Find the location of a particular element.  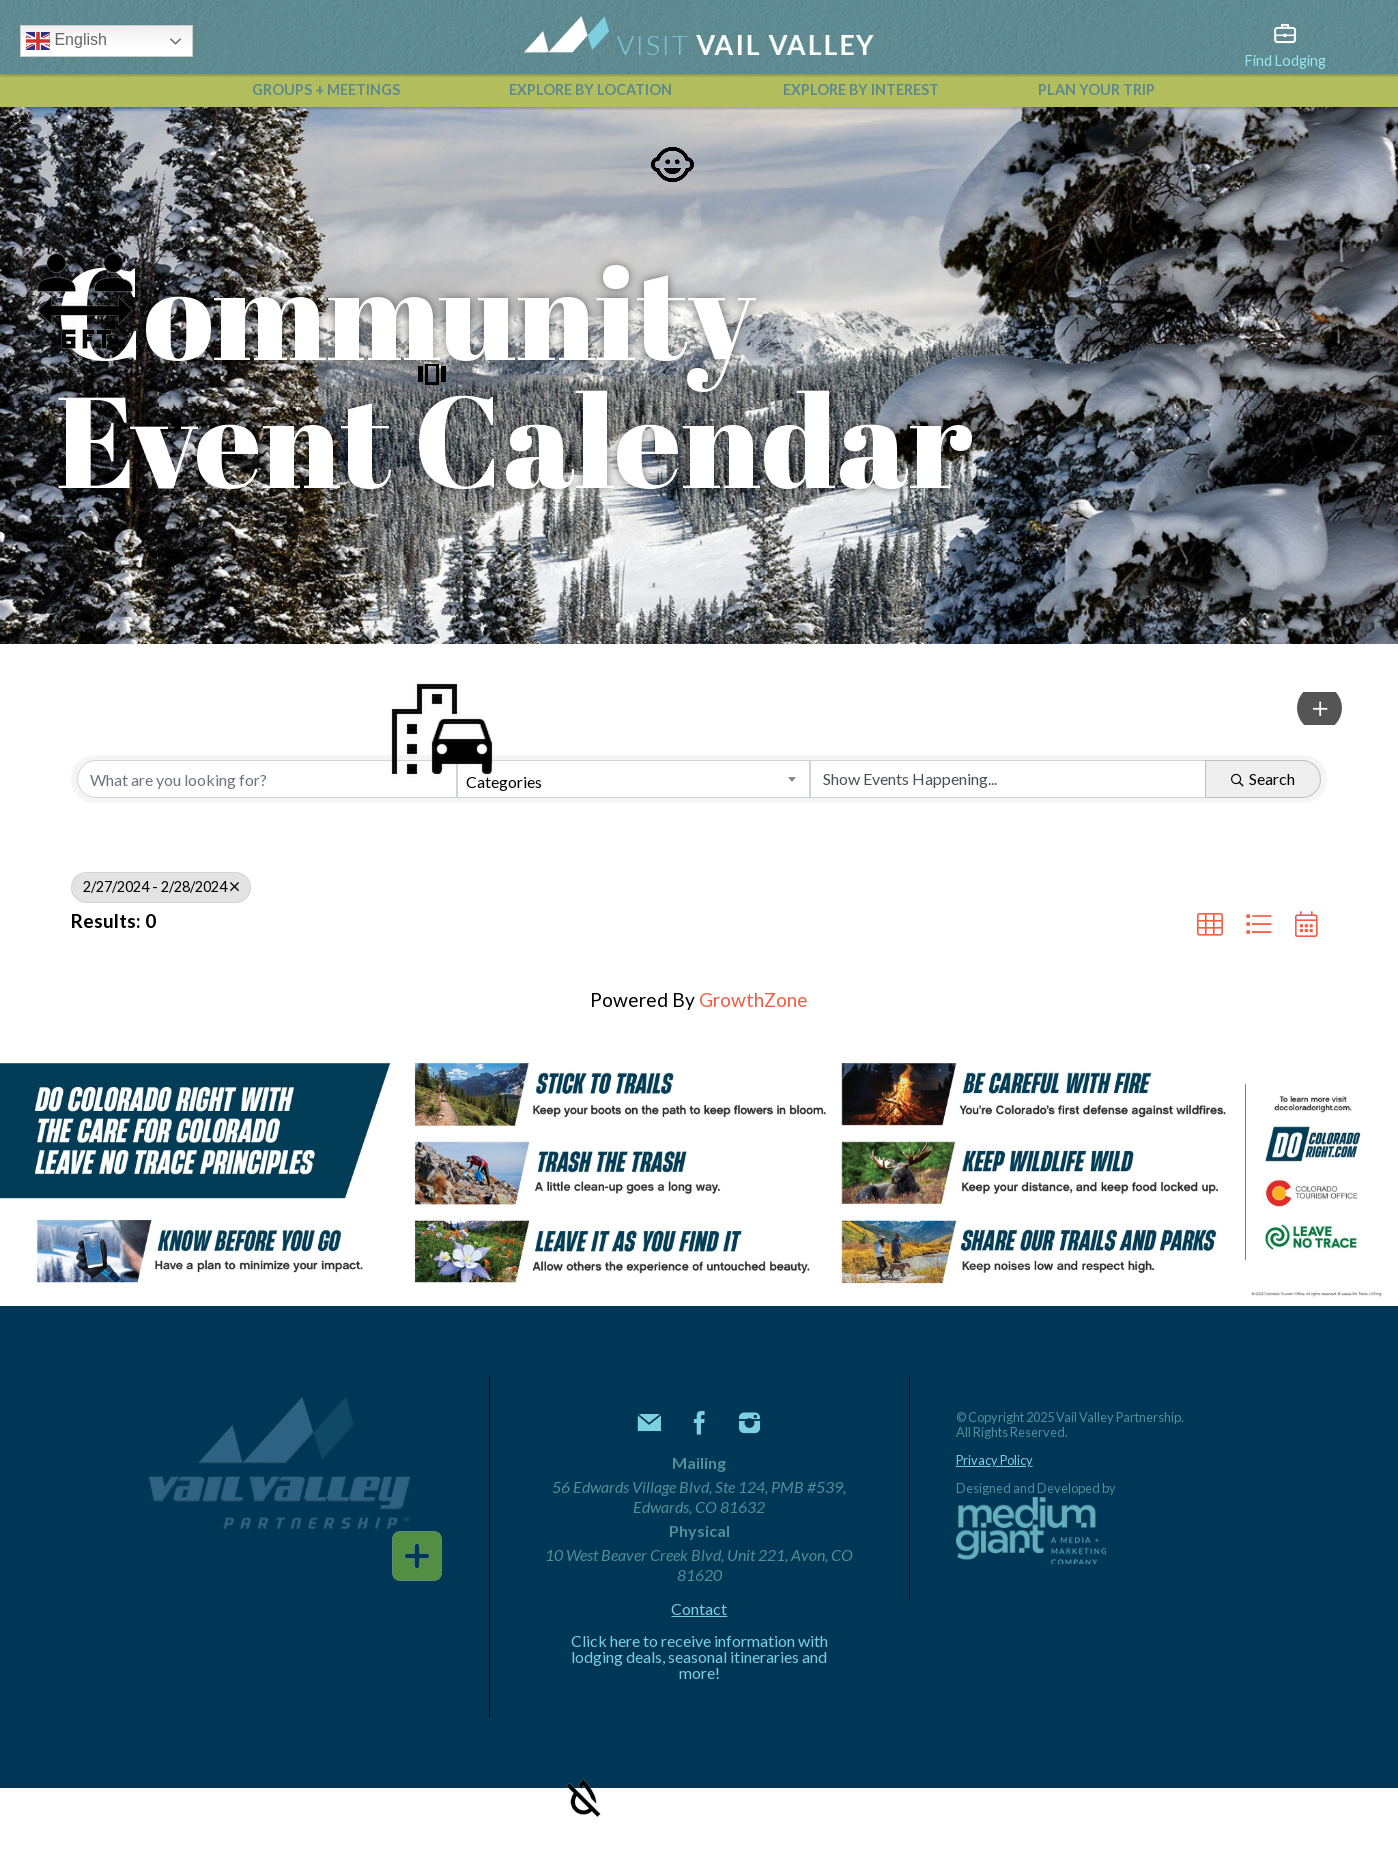

reset or clear text color formatting is located at coordinates (583, 1797).